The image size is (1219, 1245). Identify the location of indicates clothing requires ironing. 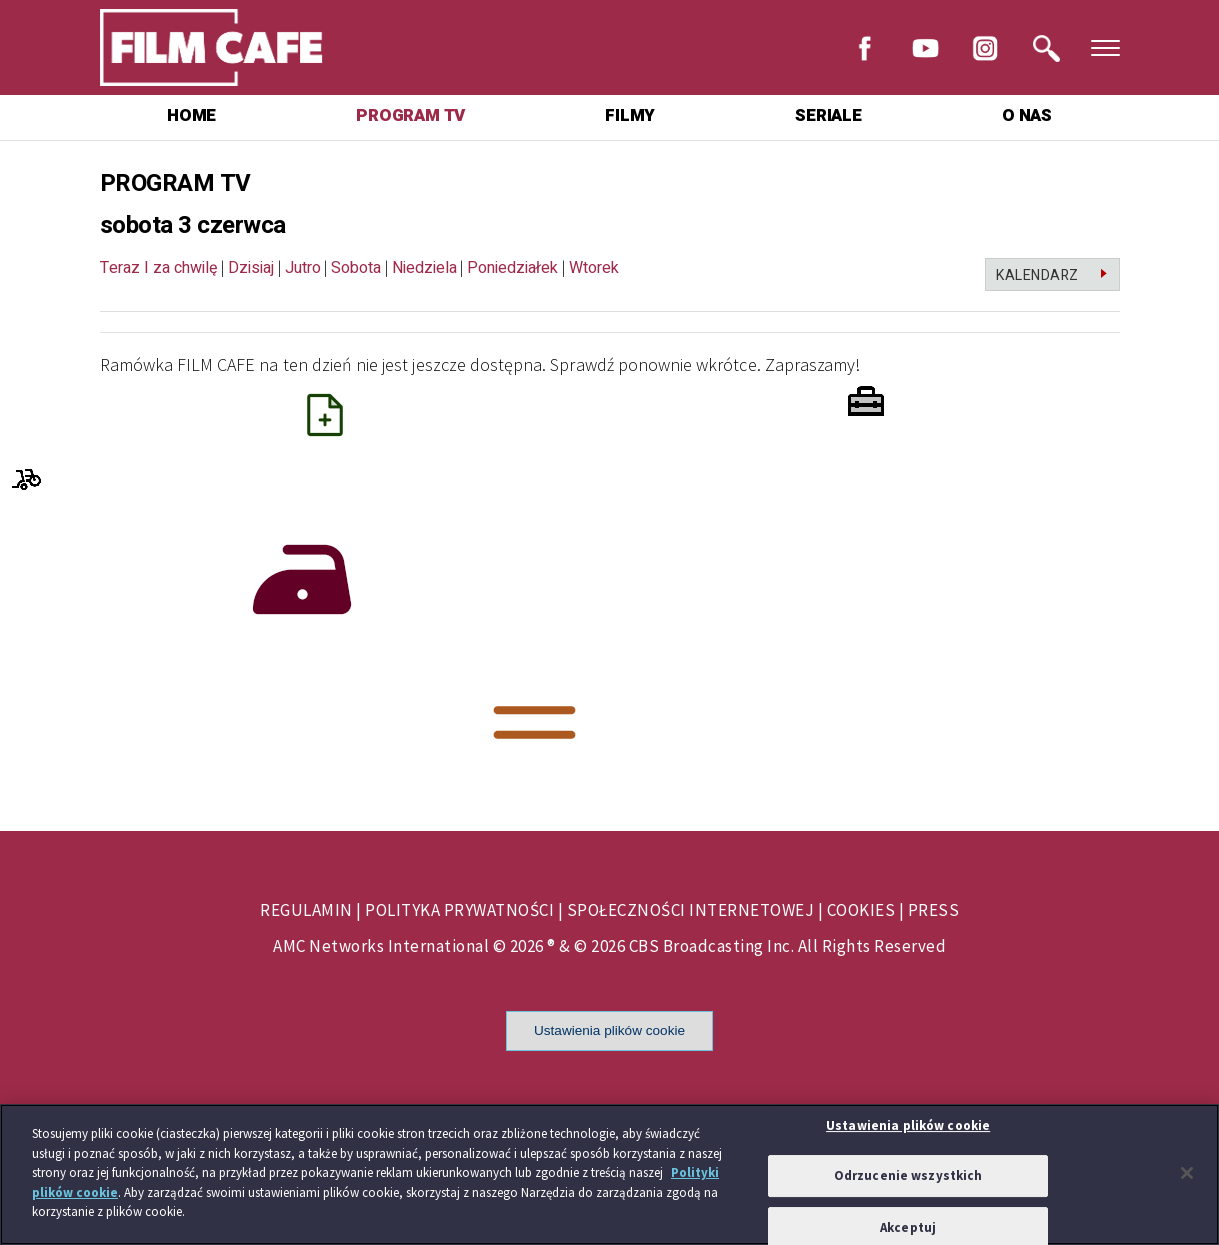
(302, 579).